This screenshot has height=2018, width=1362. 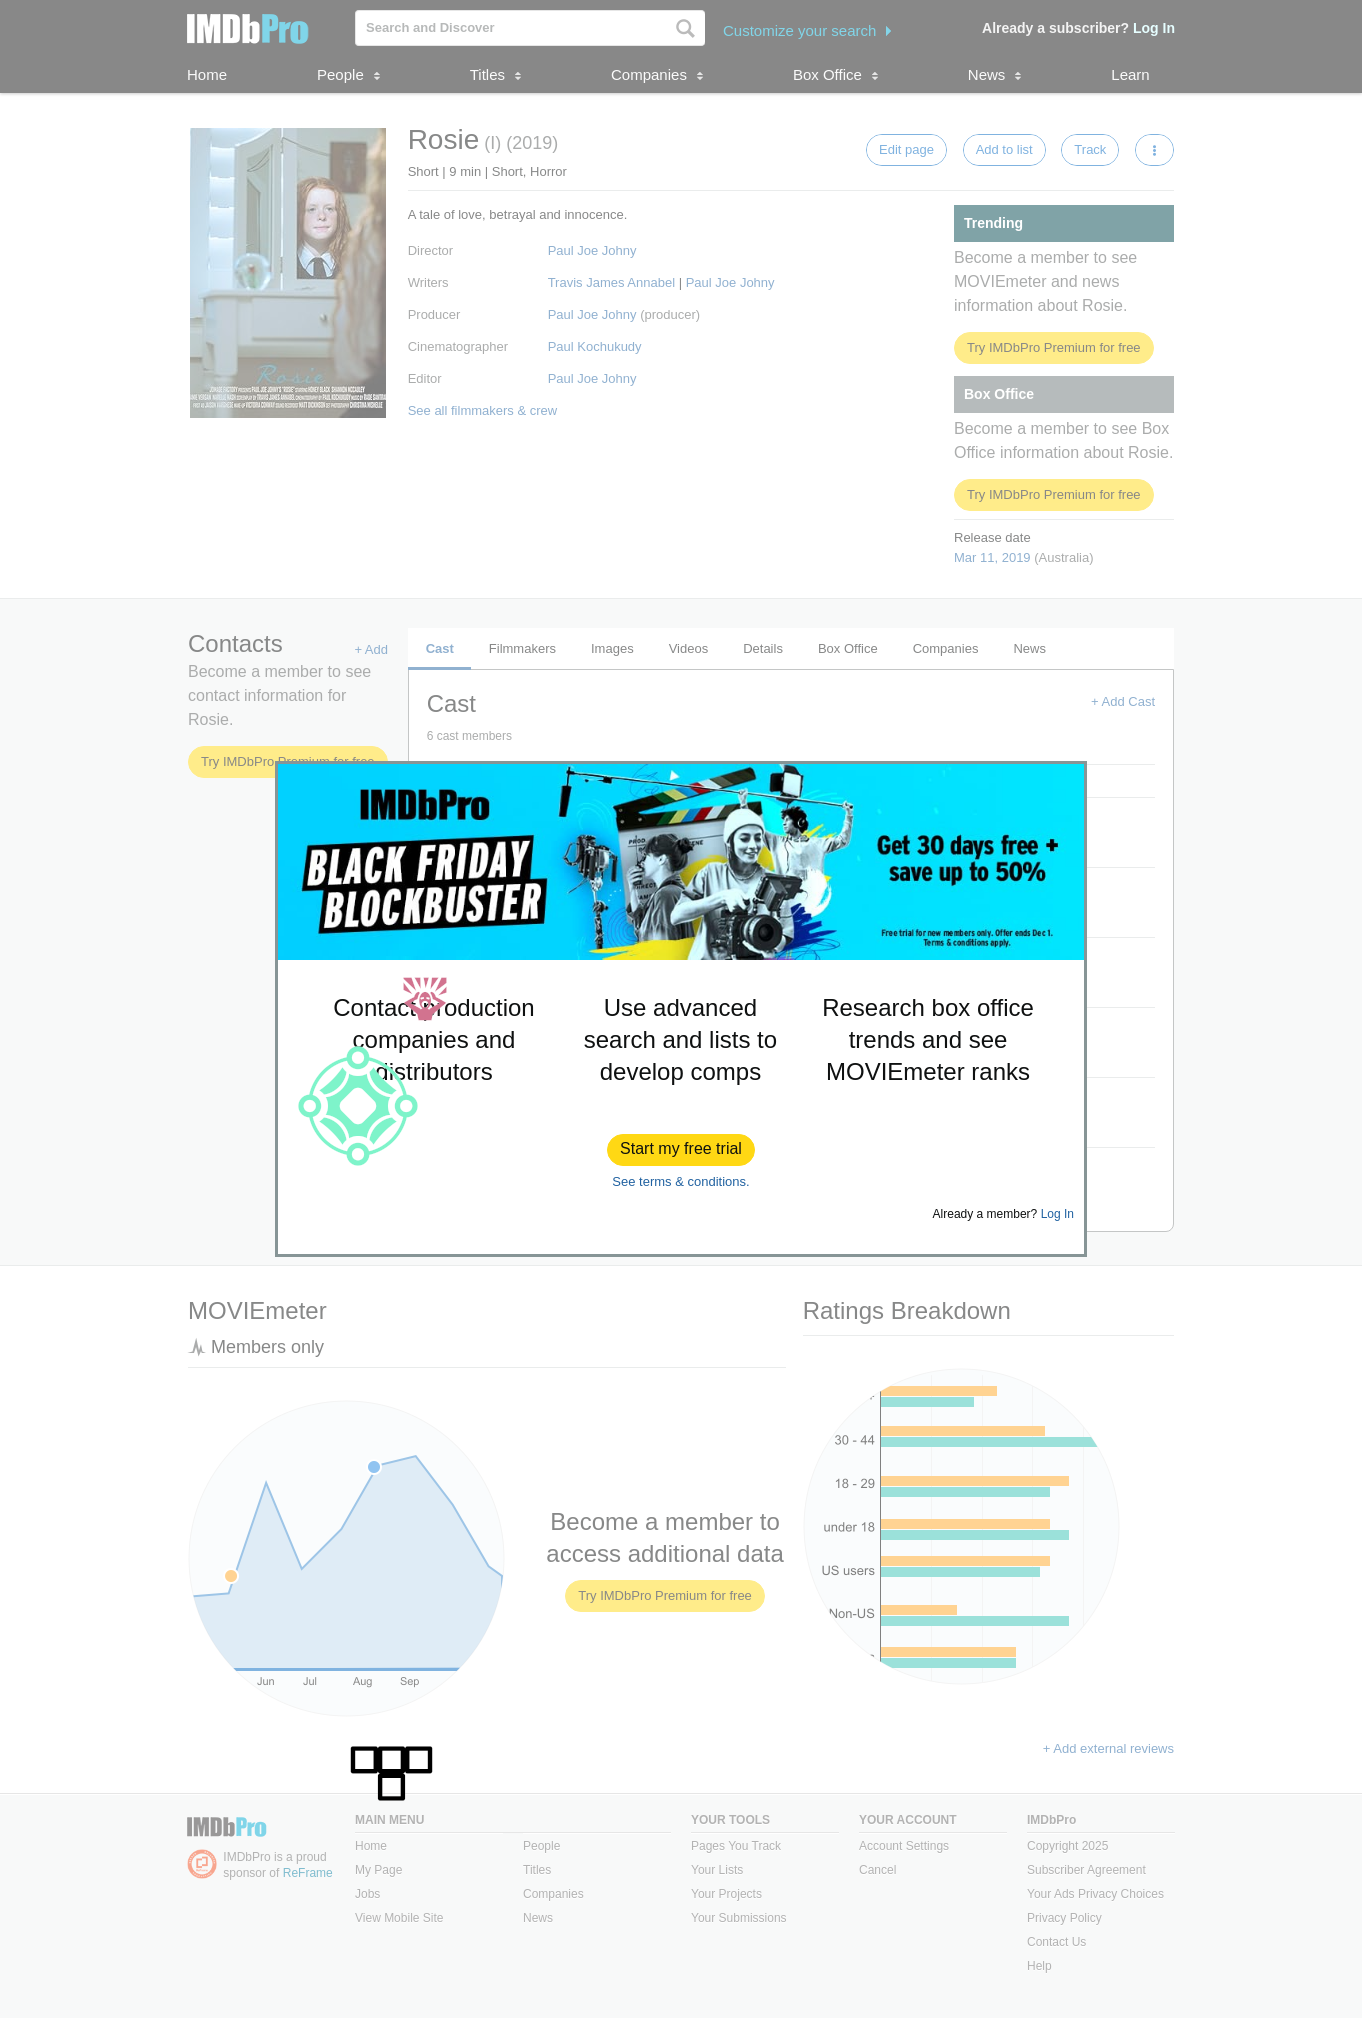 I want to click on place a t-shaped tetris block, so click(x=391, y=1773).